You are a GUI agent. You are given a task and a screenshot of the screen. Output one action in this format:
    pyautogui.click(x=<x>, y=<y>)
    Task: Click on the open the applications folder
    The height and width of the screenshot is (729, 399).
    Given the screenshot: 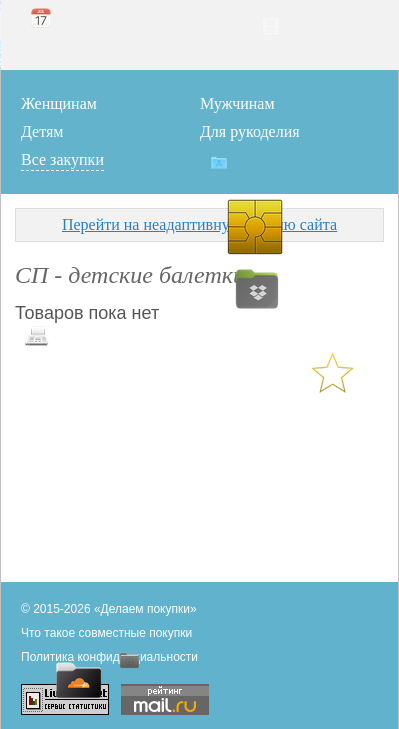 What is the action you would take?
    pyautogui.click(x=219, y=163)
    